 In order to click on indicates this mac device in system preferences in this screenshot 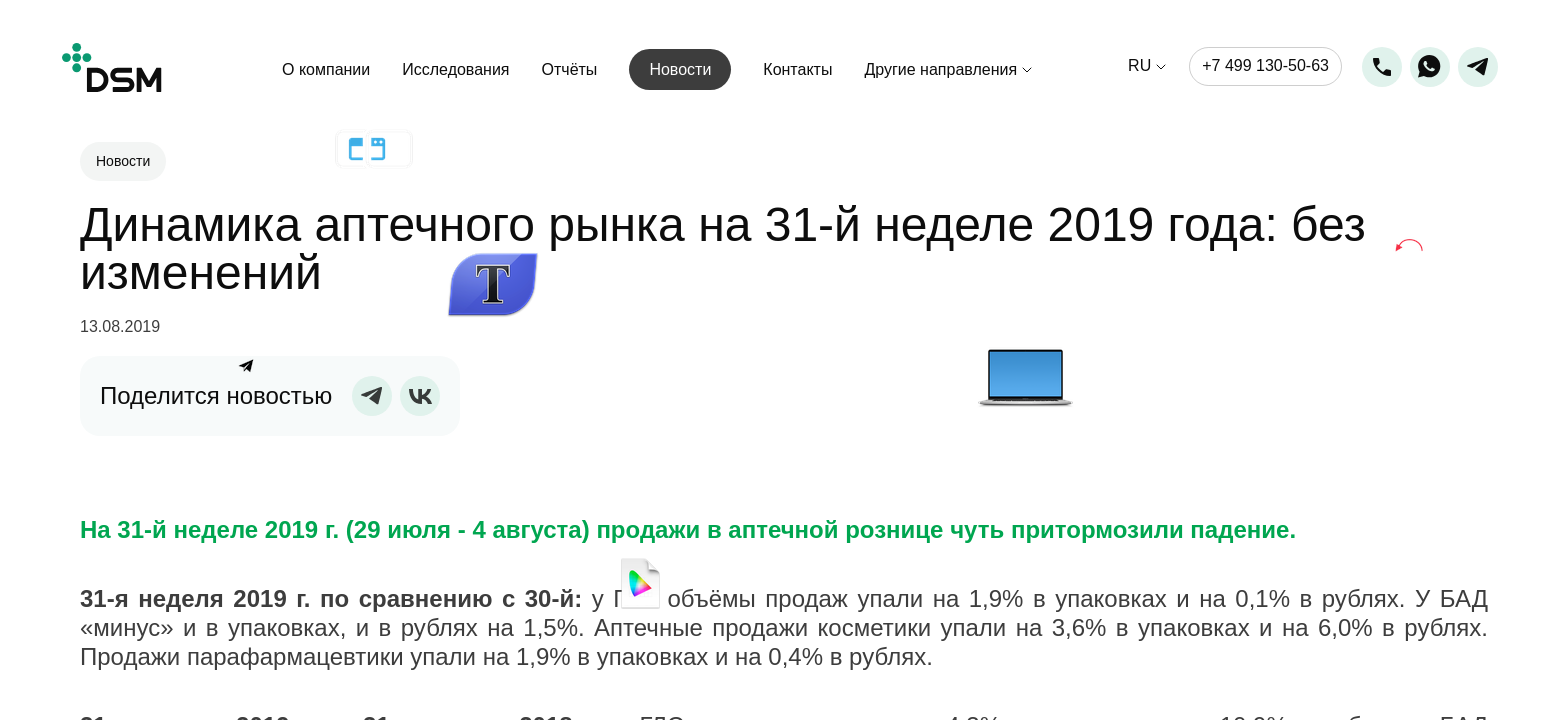, I will do `click(1025, 374)`.